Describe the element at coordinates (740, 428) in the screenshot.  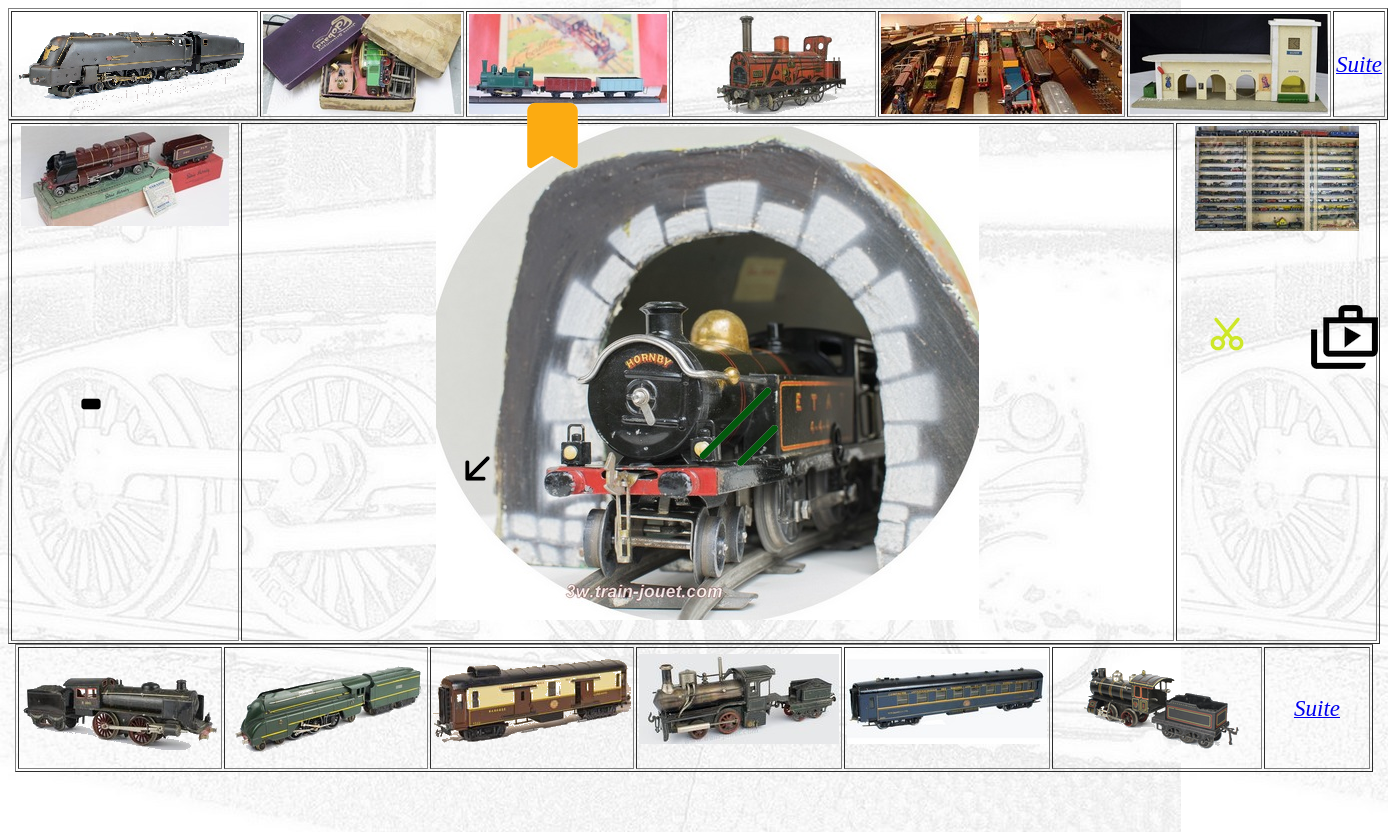
I see `indicates a count or tally of two items` at that location.